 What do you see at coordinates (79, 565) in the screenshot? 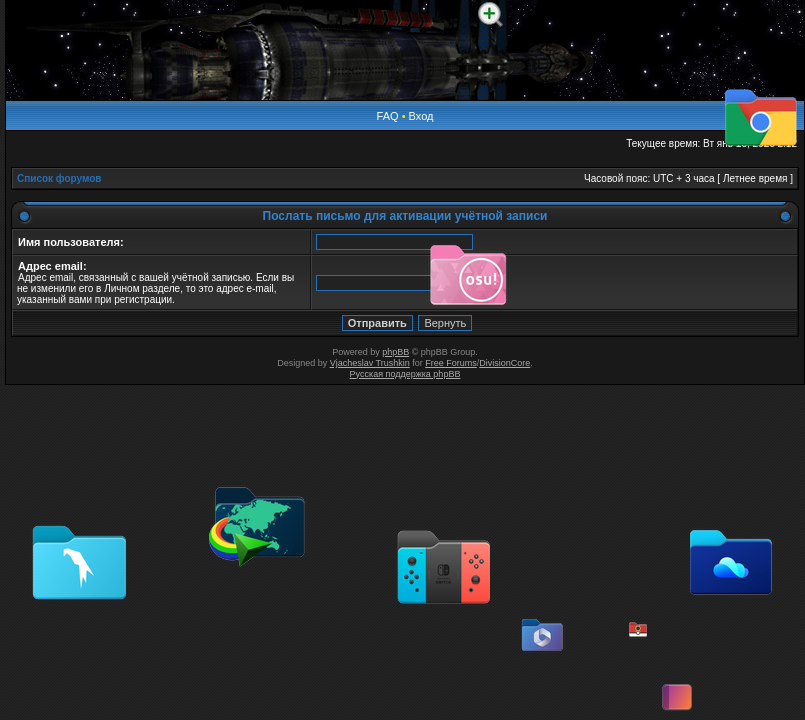
I see `open parrot os system folder` at bounding box center [79, 565].